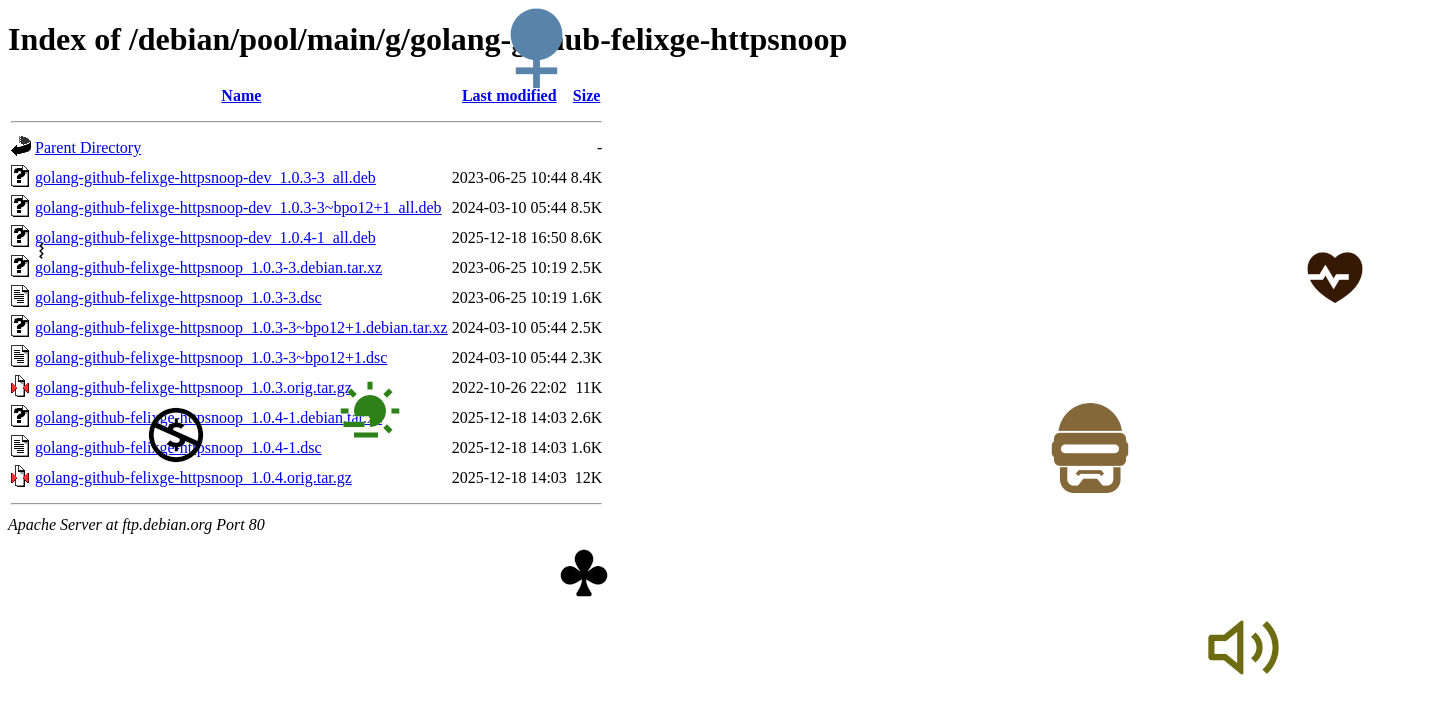 The image size is (1440, 720). What do you see at coordinates (1243, 647) in the screenshot?
I see `increase audio volume` at bounding box center [1243, 647].